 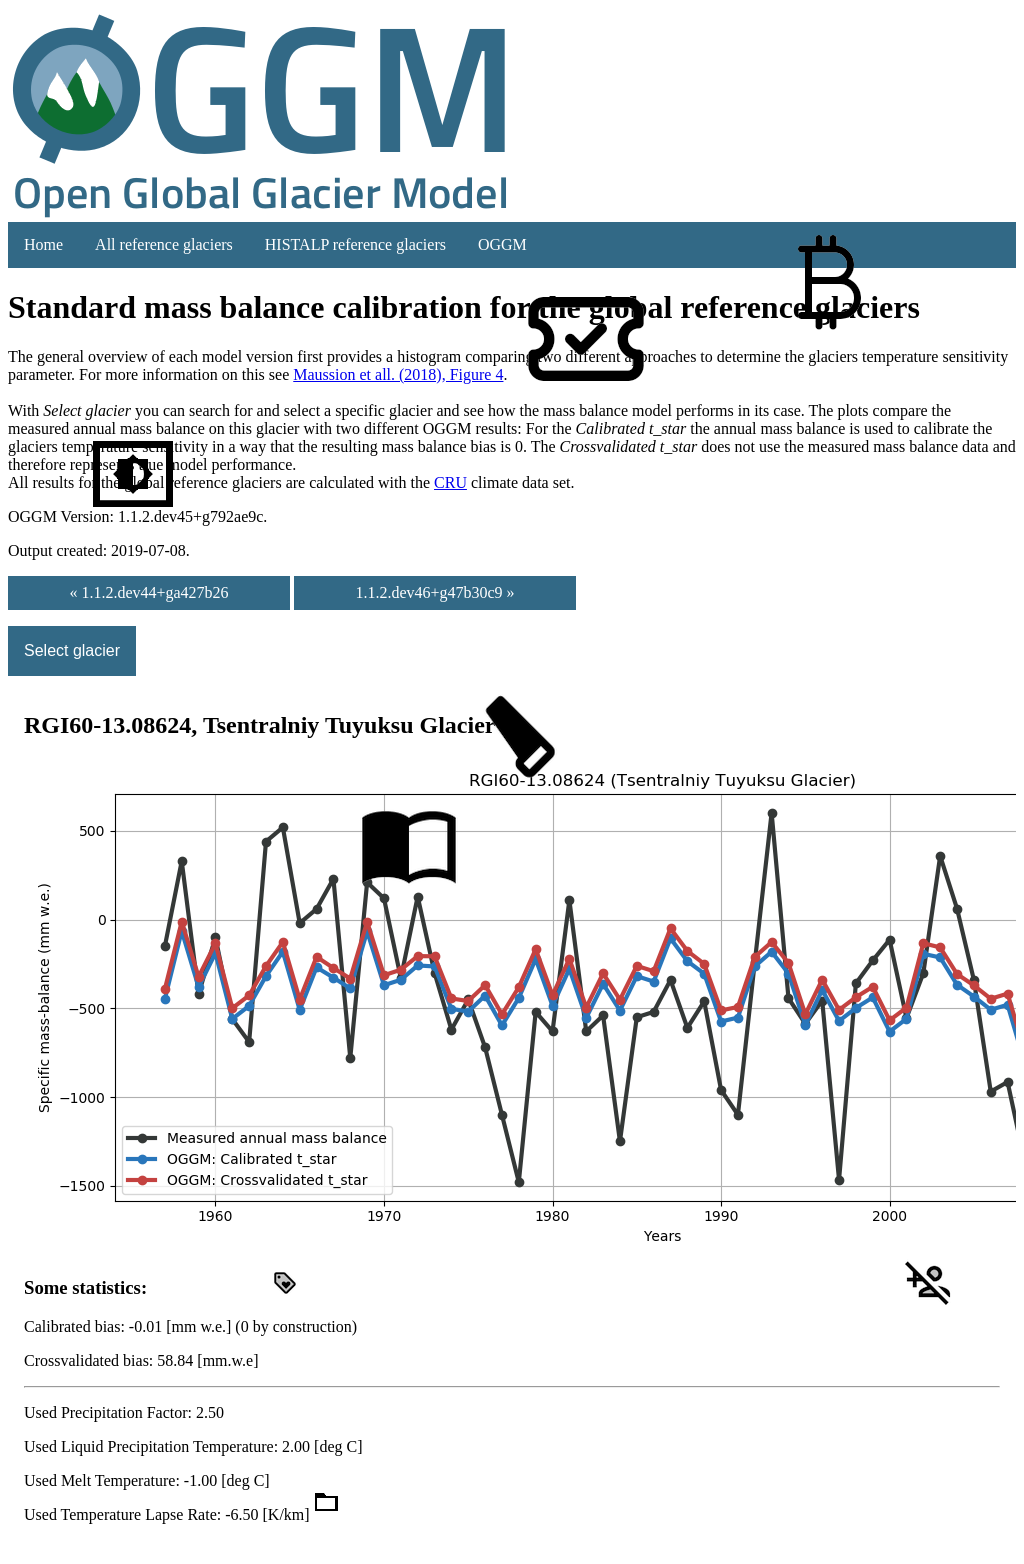 I want to click on indicates adding contacts is disabled, so click(x=928, y=1281).